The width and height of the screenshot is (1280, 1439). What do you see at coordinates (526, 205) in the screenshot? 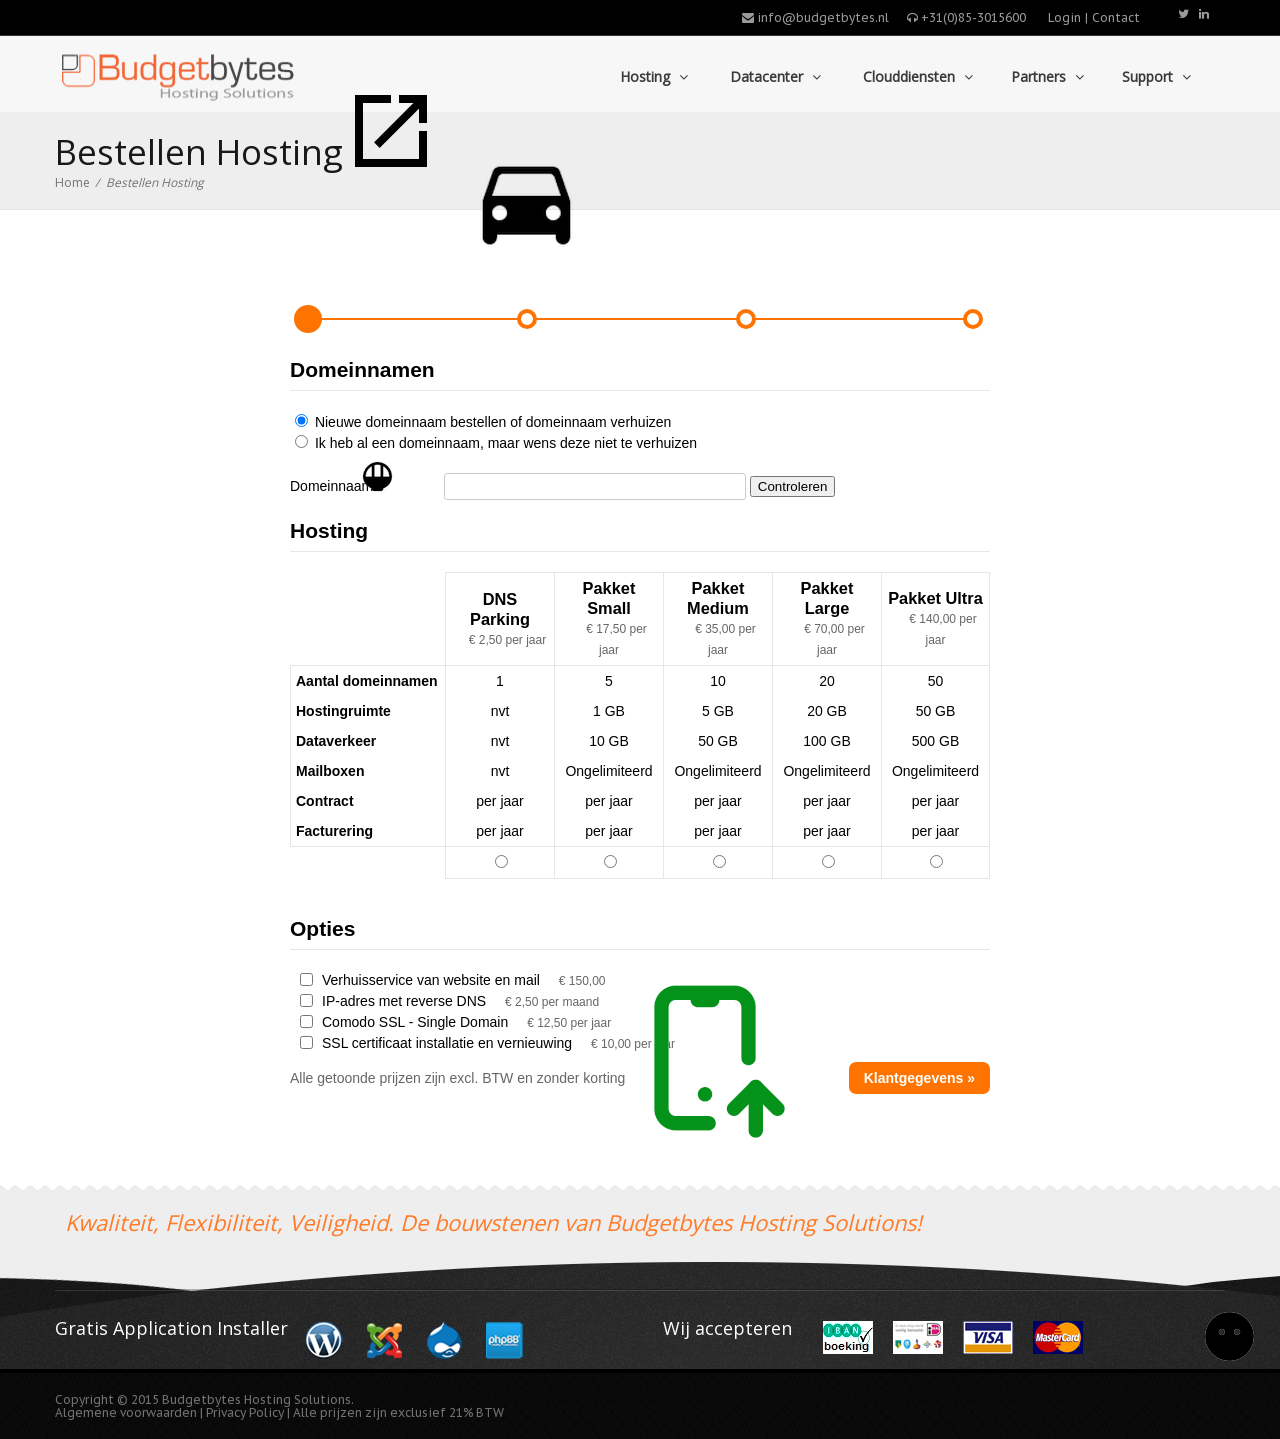
I see `estimated time of arrival for your ride` at bounding box center [526, 205].